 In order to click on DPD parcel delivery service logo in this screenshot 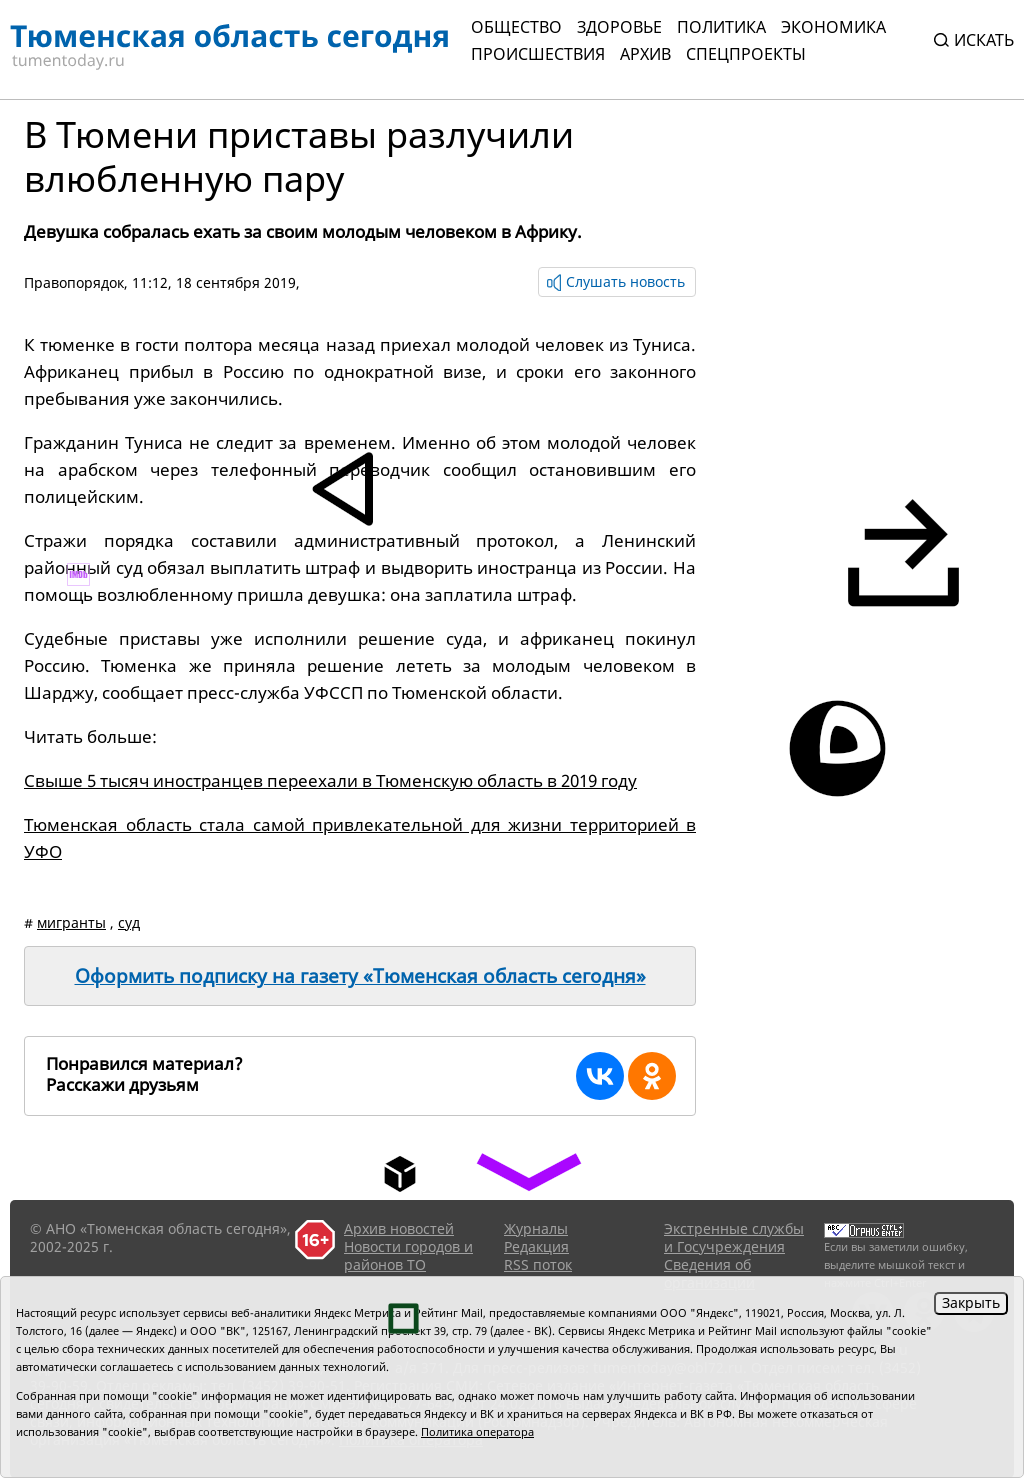, I will do `click(400, 1174)`.